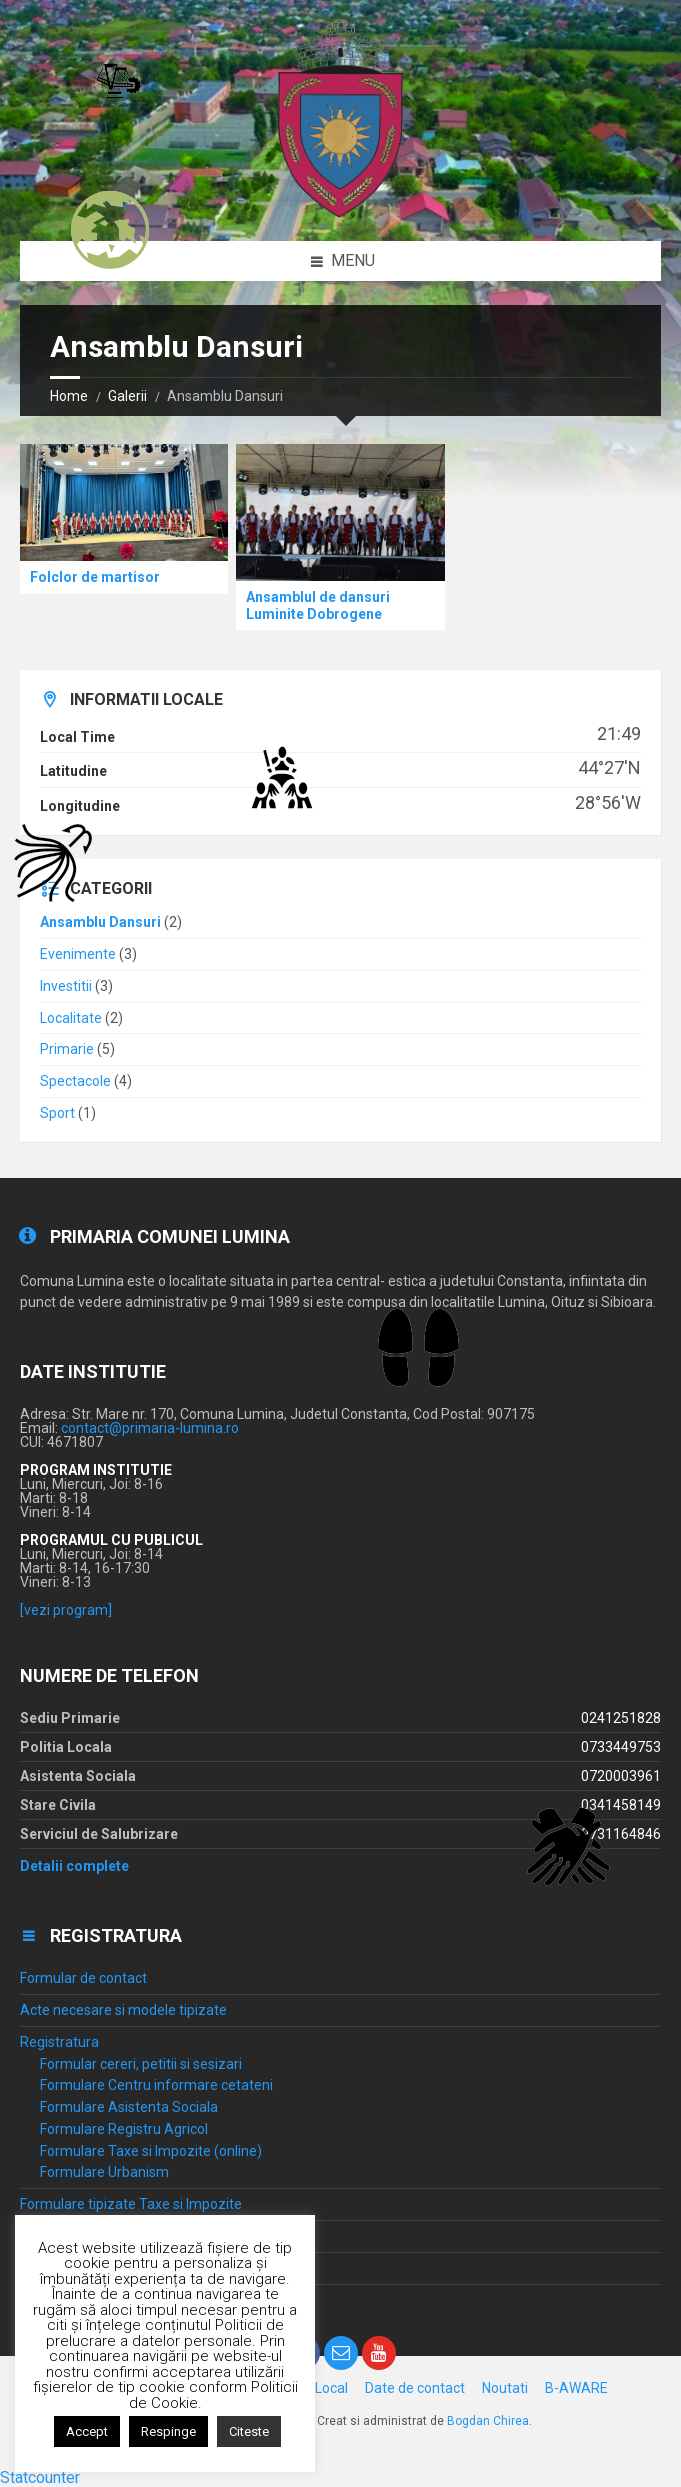  Describe the element at coordinates (118, 79) in the screenshot. I see `bucket wheel excavator machinery icon` at that location.